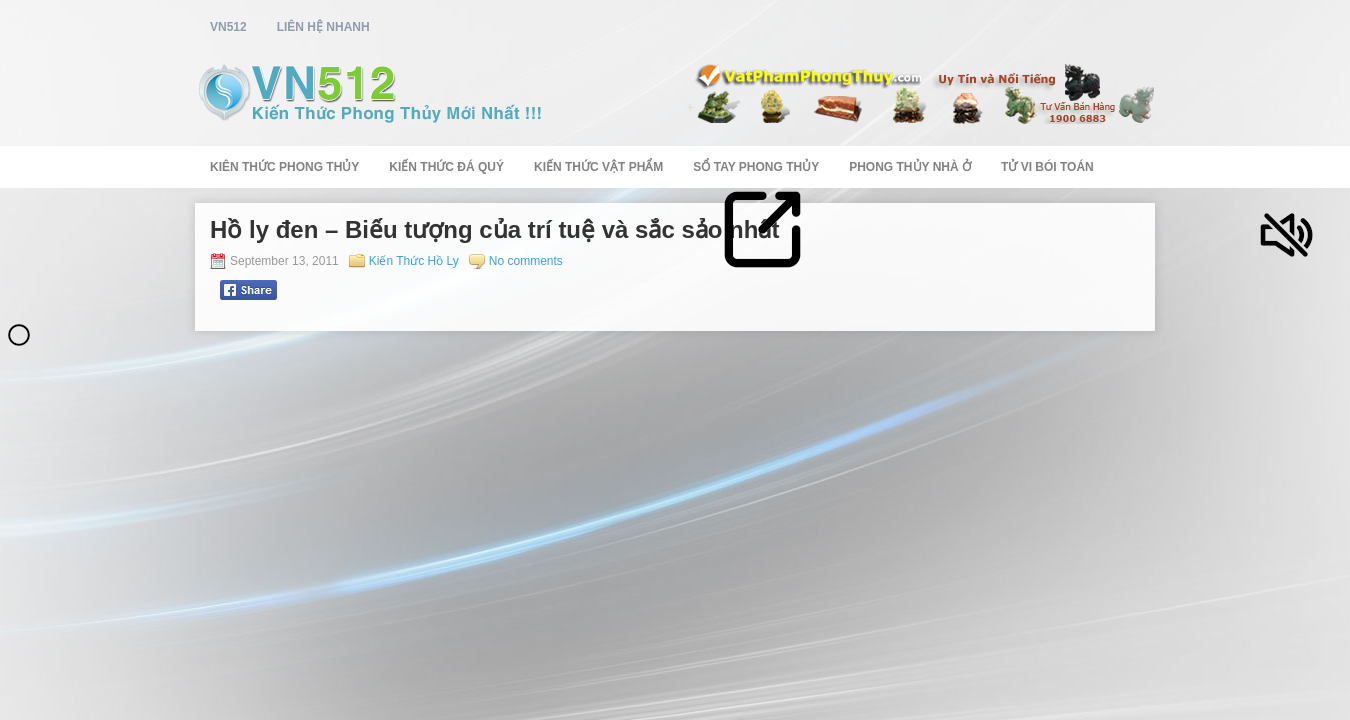 The height and width of the screenshot is (720, 1350). What do you see at coordinates (19, 335) in the screenshot?
I see `unselected radio button option` at bounding box center [19, 335].